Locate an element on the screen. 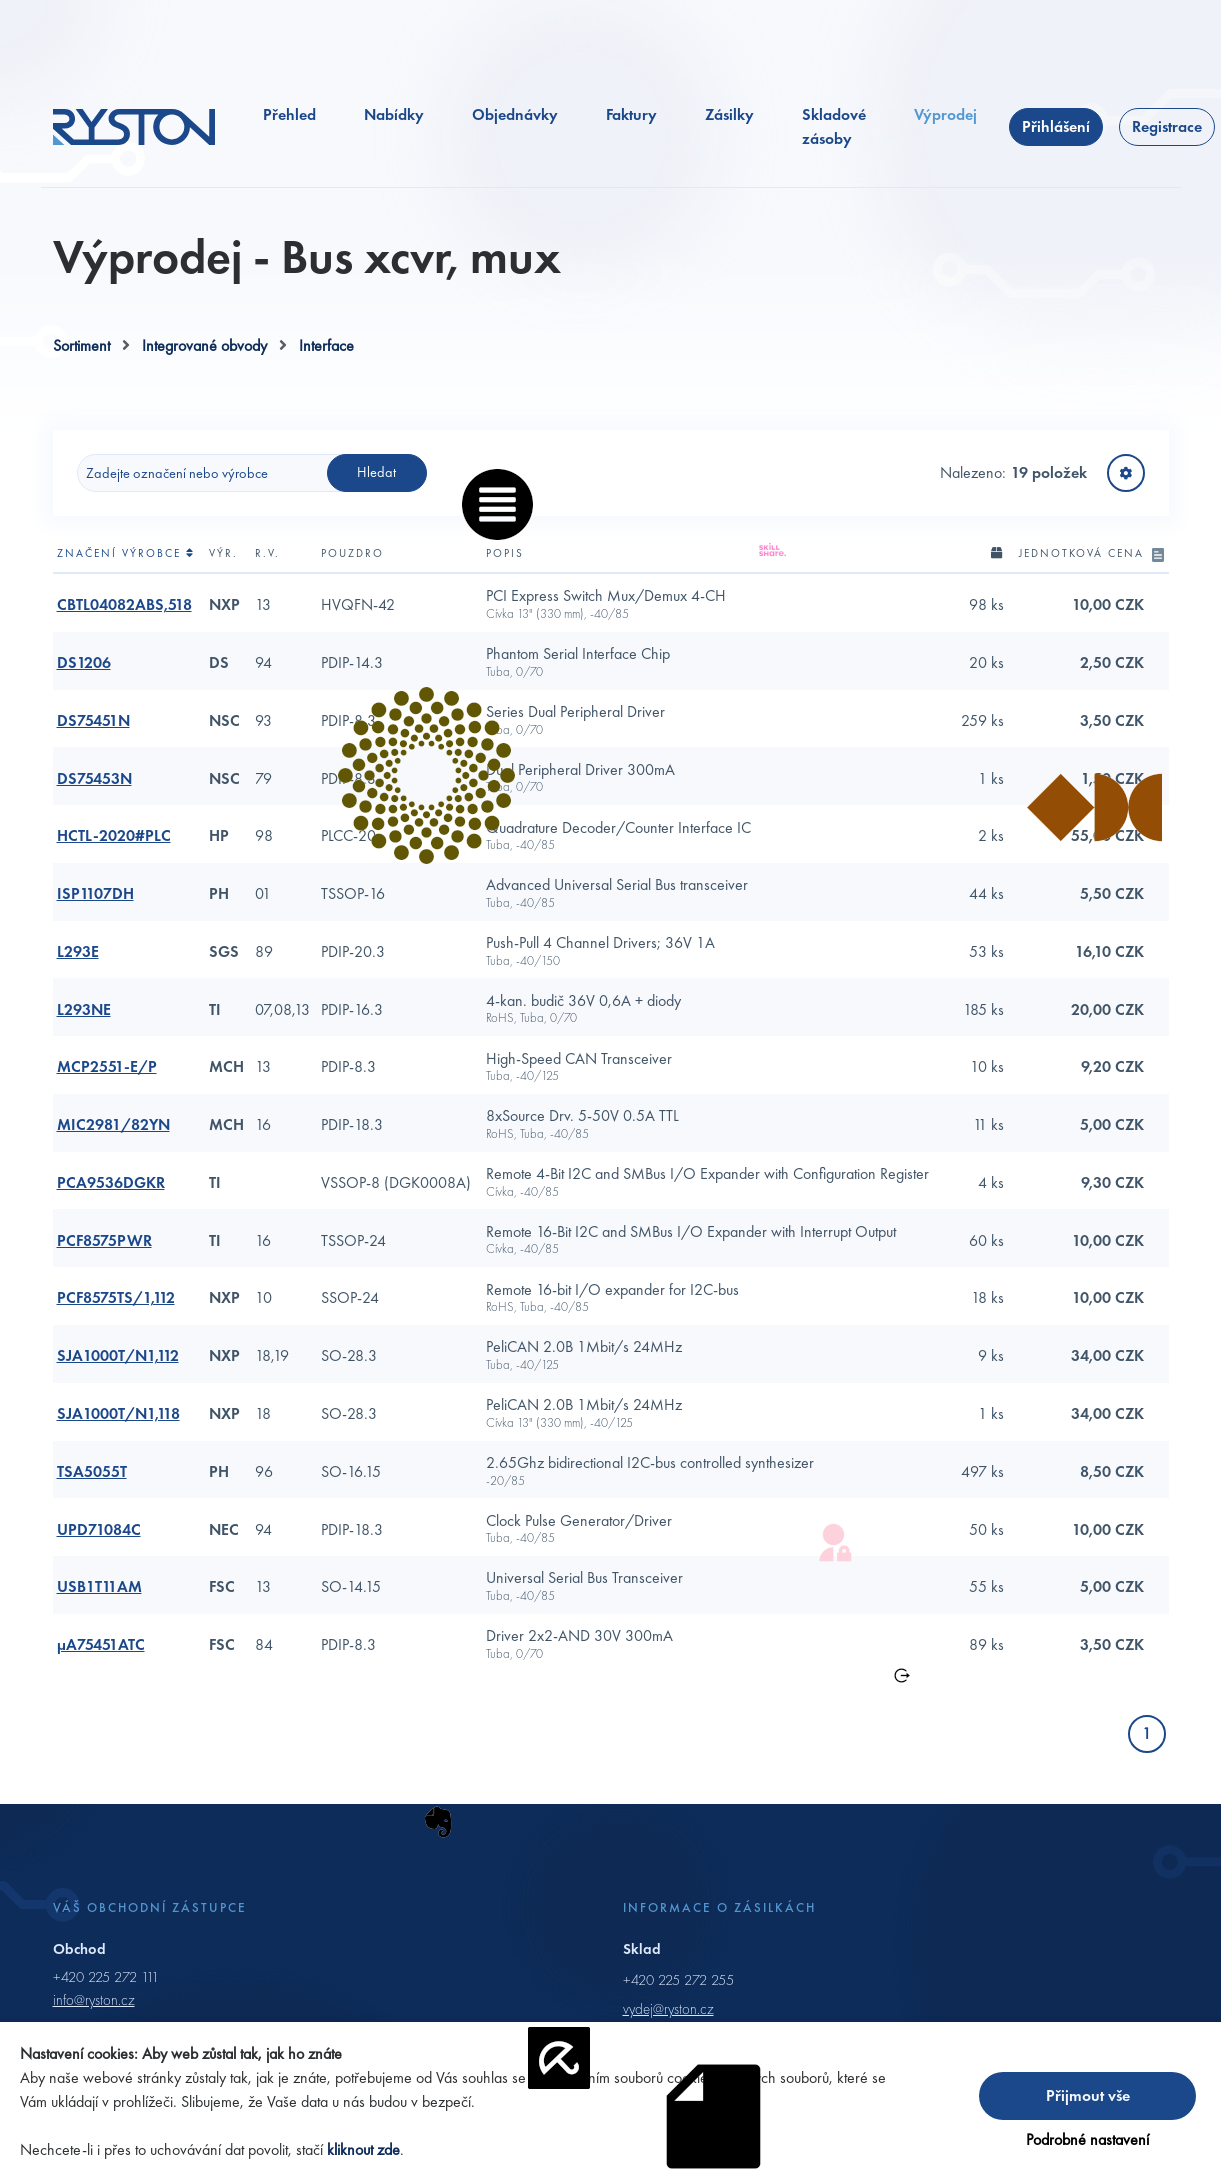 The width and height of the screenshot is (1221, 2182). access admin or administrator settings is located at coordinates (833, 1543).